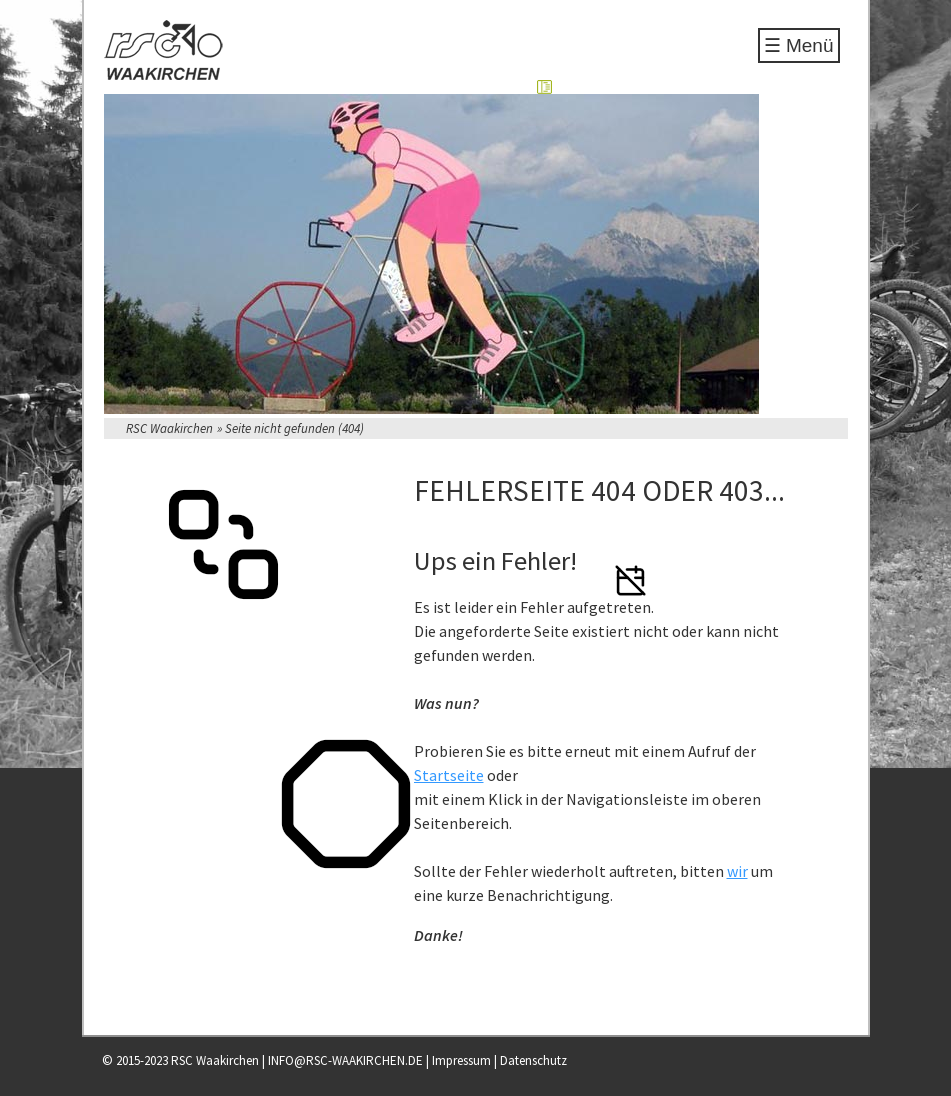  What do you see at coordinates (544, 87) in the screenshot?
I see `open code-oss editor` at bounding box center [544, 87].